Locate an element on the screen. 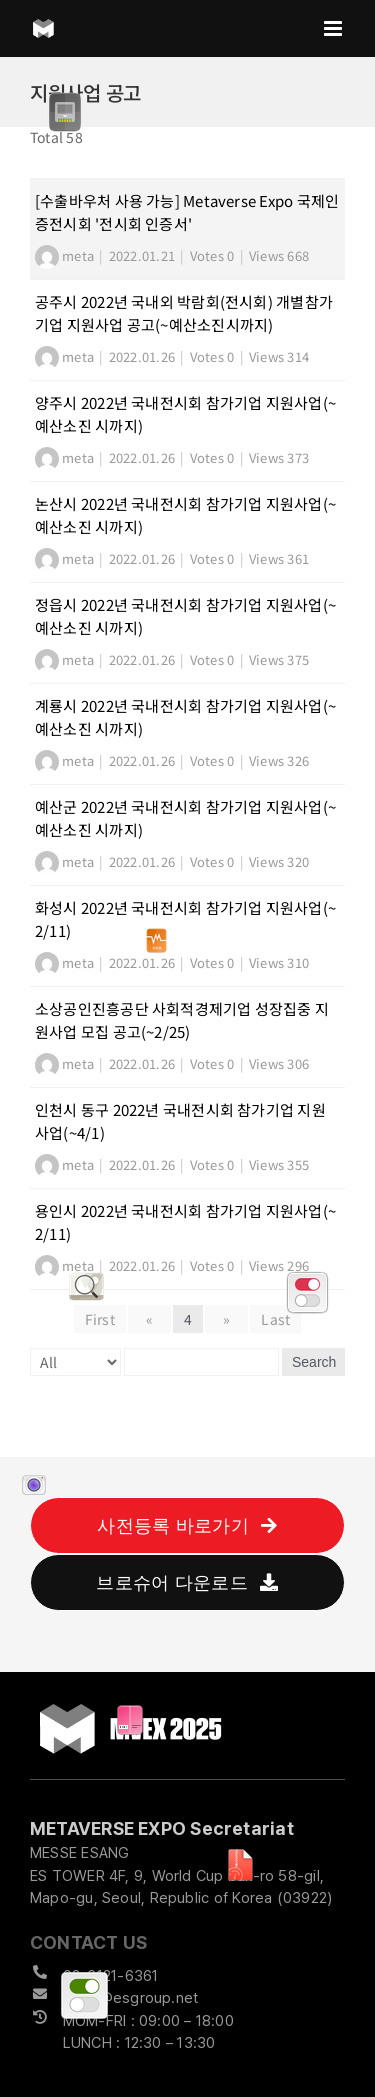  open the camera app is located at coordinates (34, 1485).